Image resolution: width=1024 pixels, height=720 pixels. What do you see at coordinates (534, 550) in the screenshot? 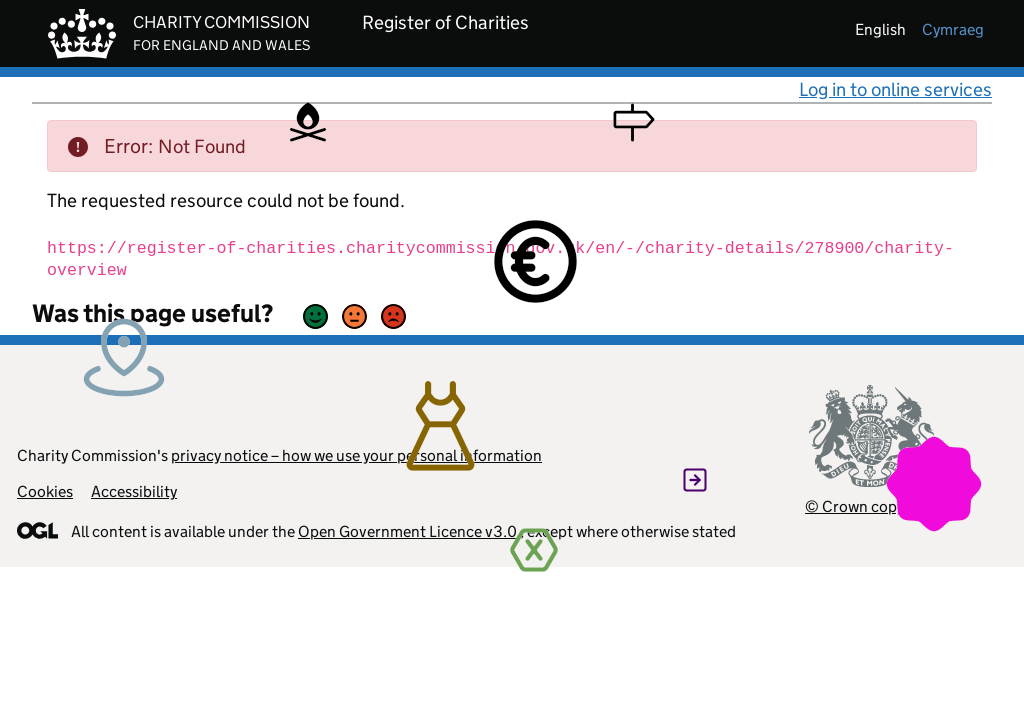
I see `xamarin development platform logo` at bounding box center [534, 550].